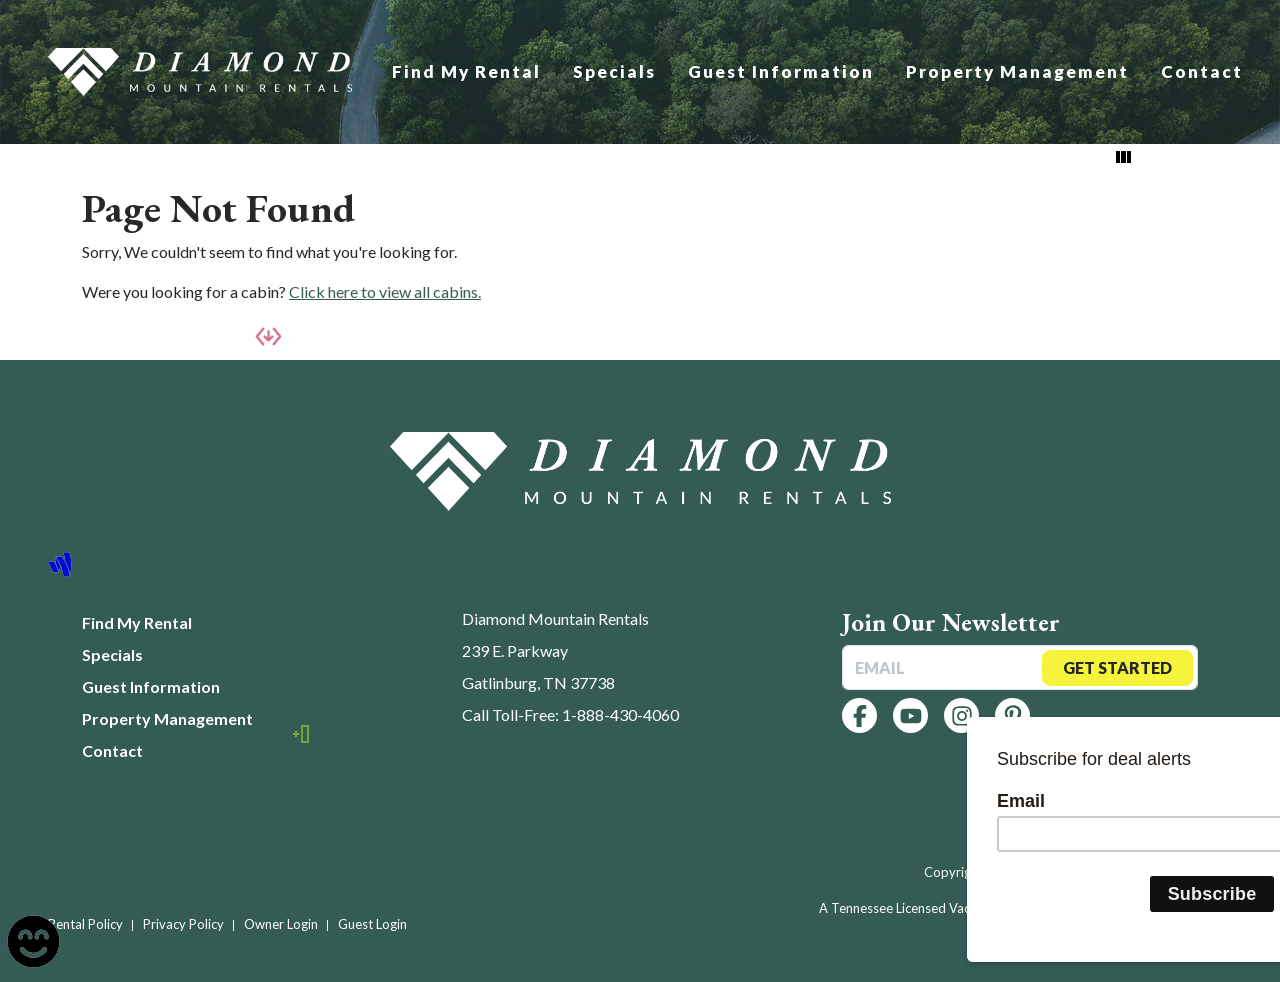 The height and width of the screenshot is (982, 1280). Describe the element at coordinates (59, 564) in the screenshot. I see `access google wallet for payments` at that location.